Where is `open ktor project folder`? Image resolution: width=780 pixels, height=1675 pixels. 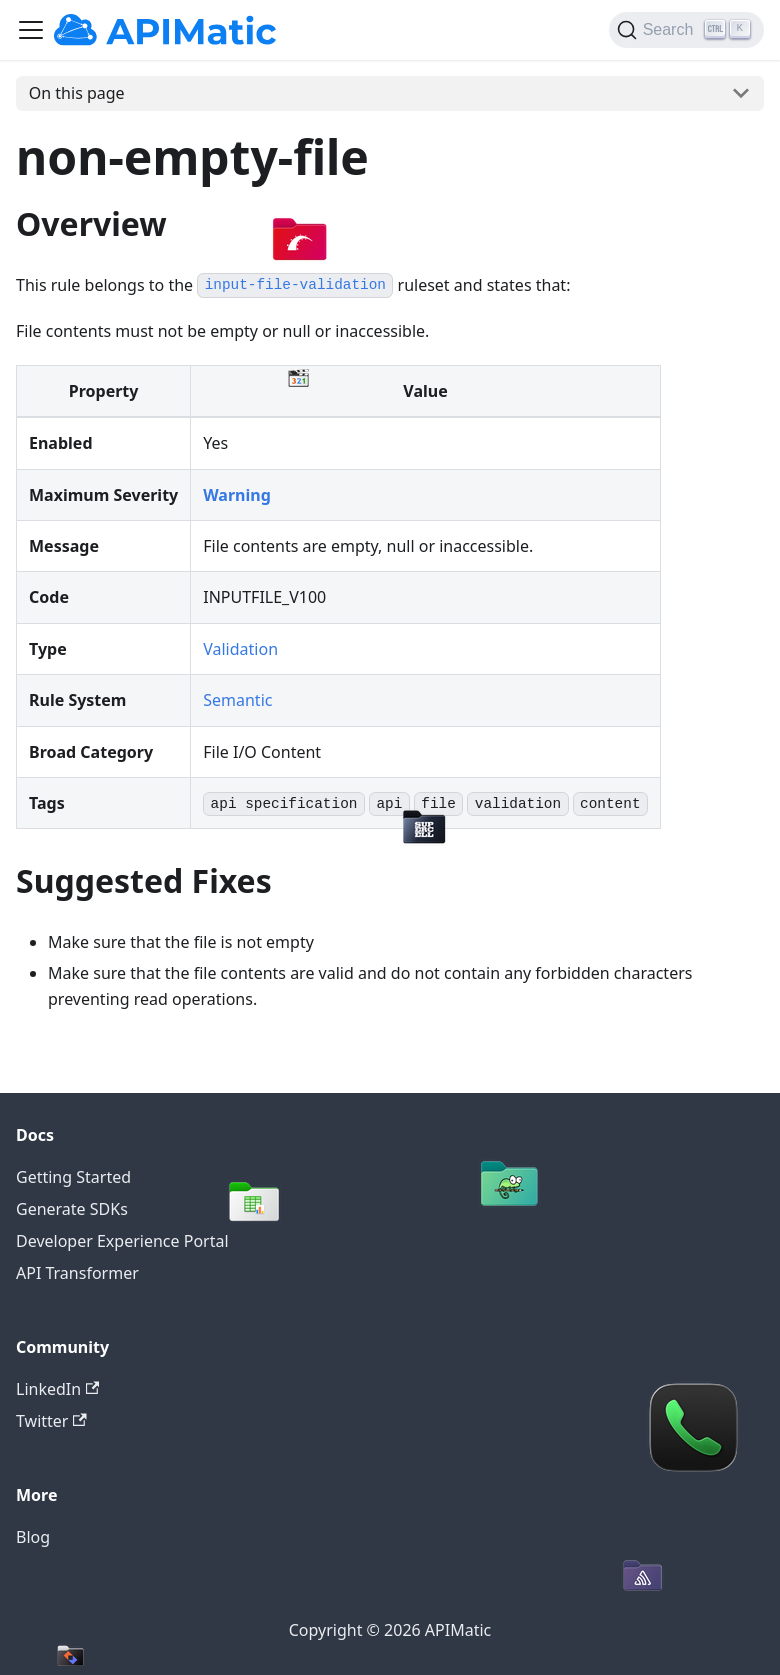 open ktor project folder is located at coordinates (70, 1656).